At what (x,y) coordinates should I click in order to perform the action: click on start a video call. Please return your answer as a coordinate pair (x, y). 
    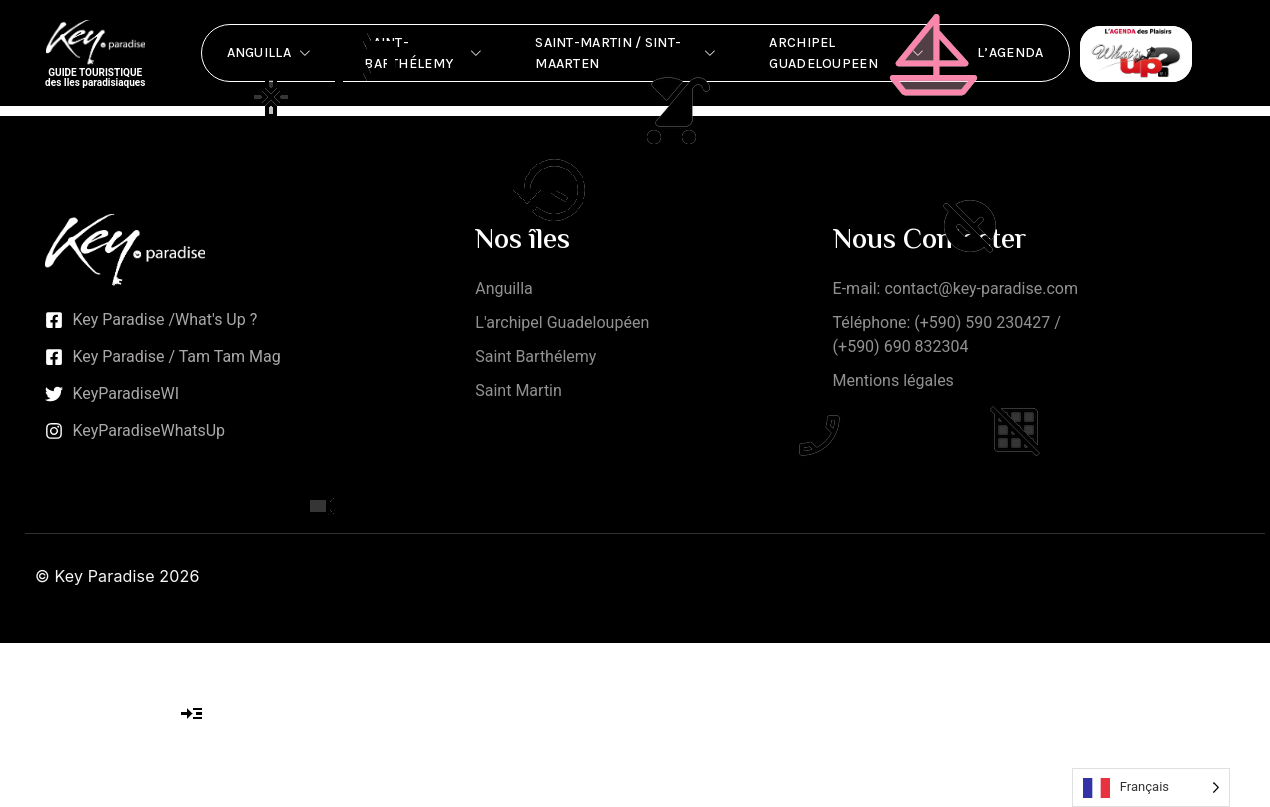
    Looking at the image, I should click on (321, 506).